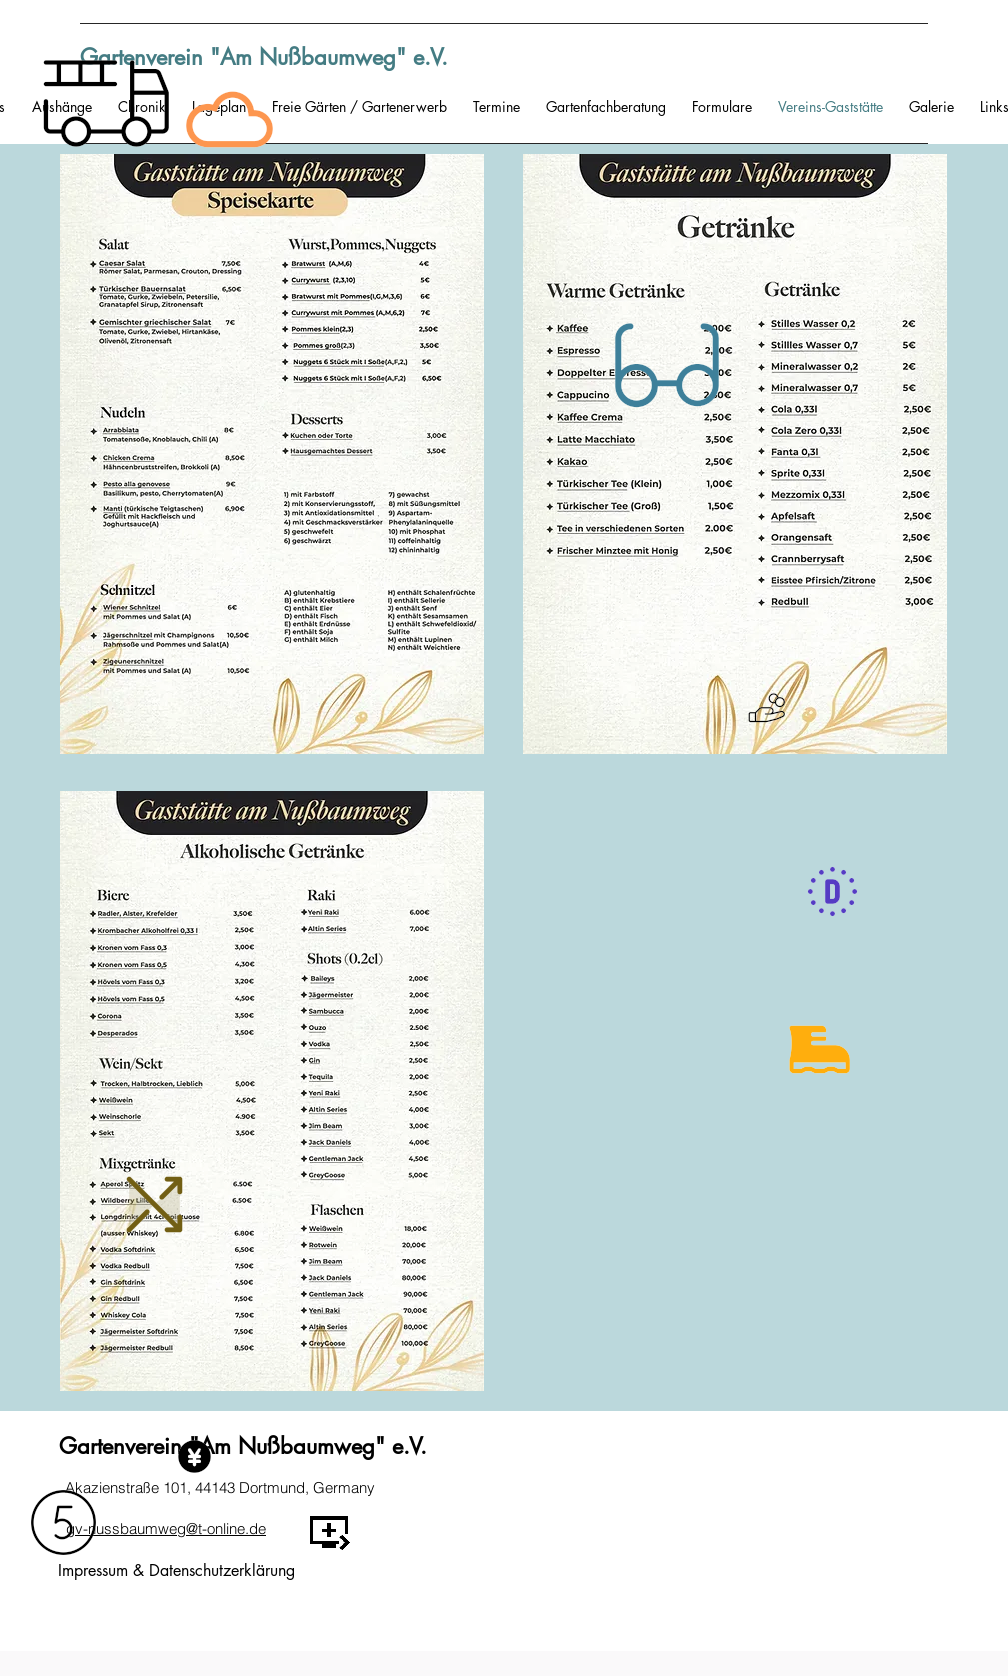  What do you see at coordinates (154, 1204) in the screenshot?
I see `shuffle or randomize playback order` at bounding box center [154, 1204].